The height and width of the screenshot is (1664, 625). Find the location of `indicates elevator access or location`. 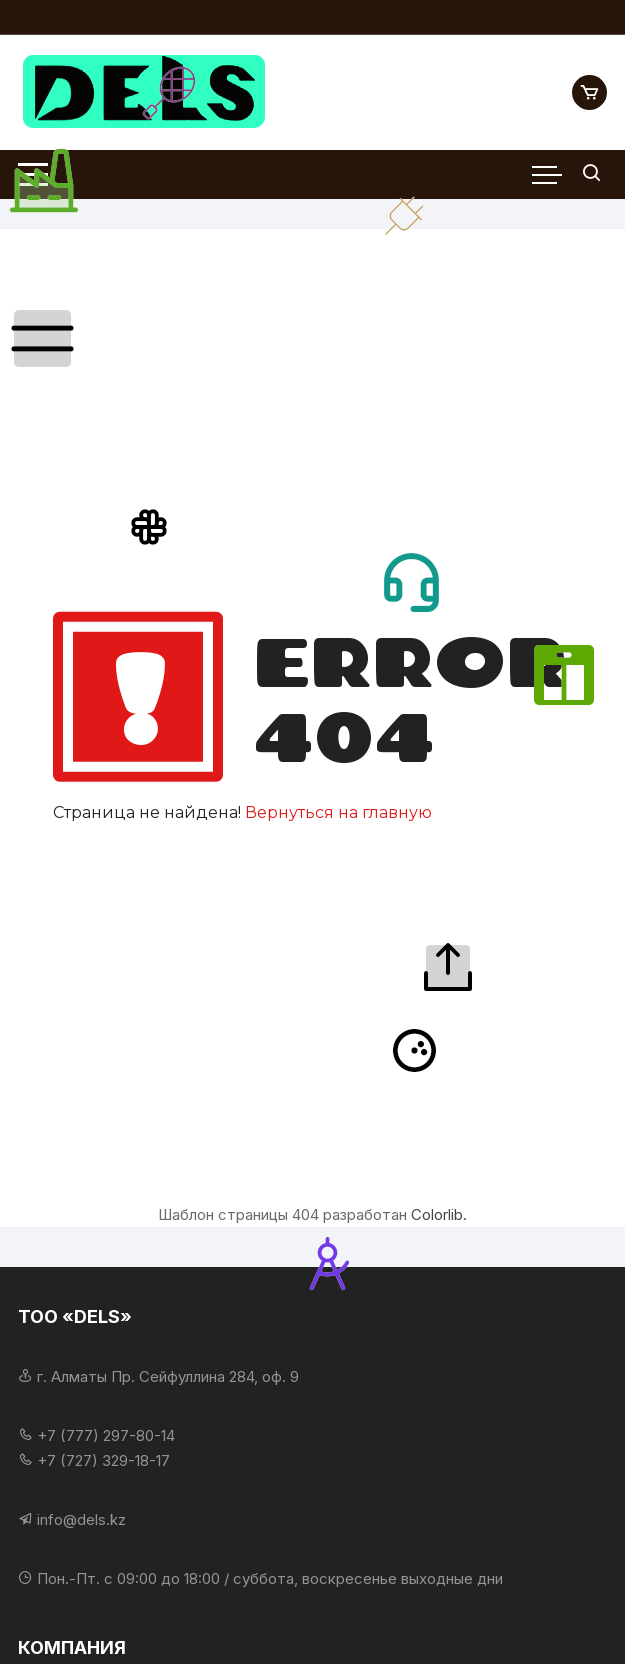

indicates elevator access or location is located at coordinates (564, 675).